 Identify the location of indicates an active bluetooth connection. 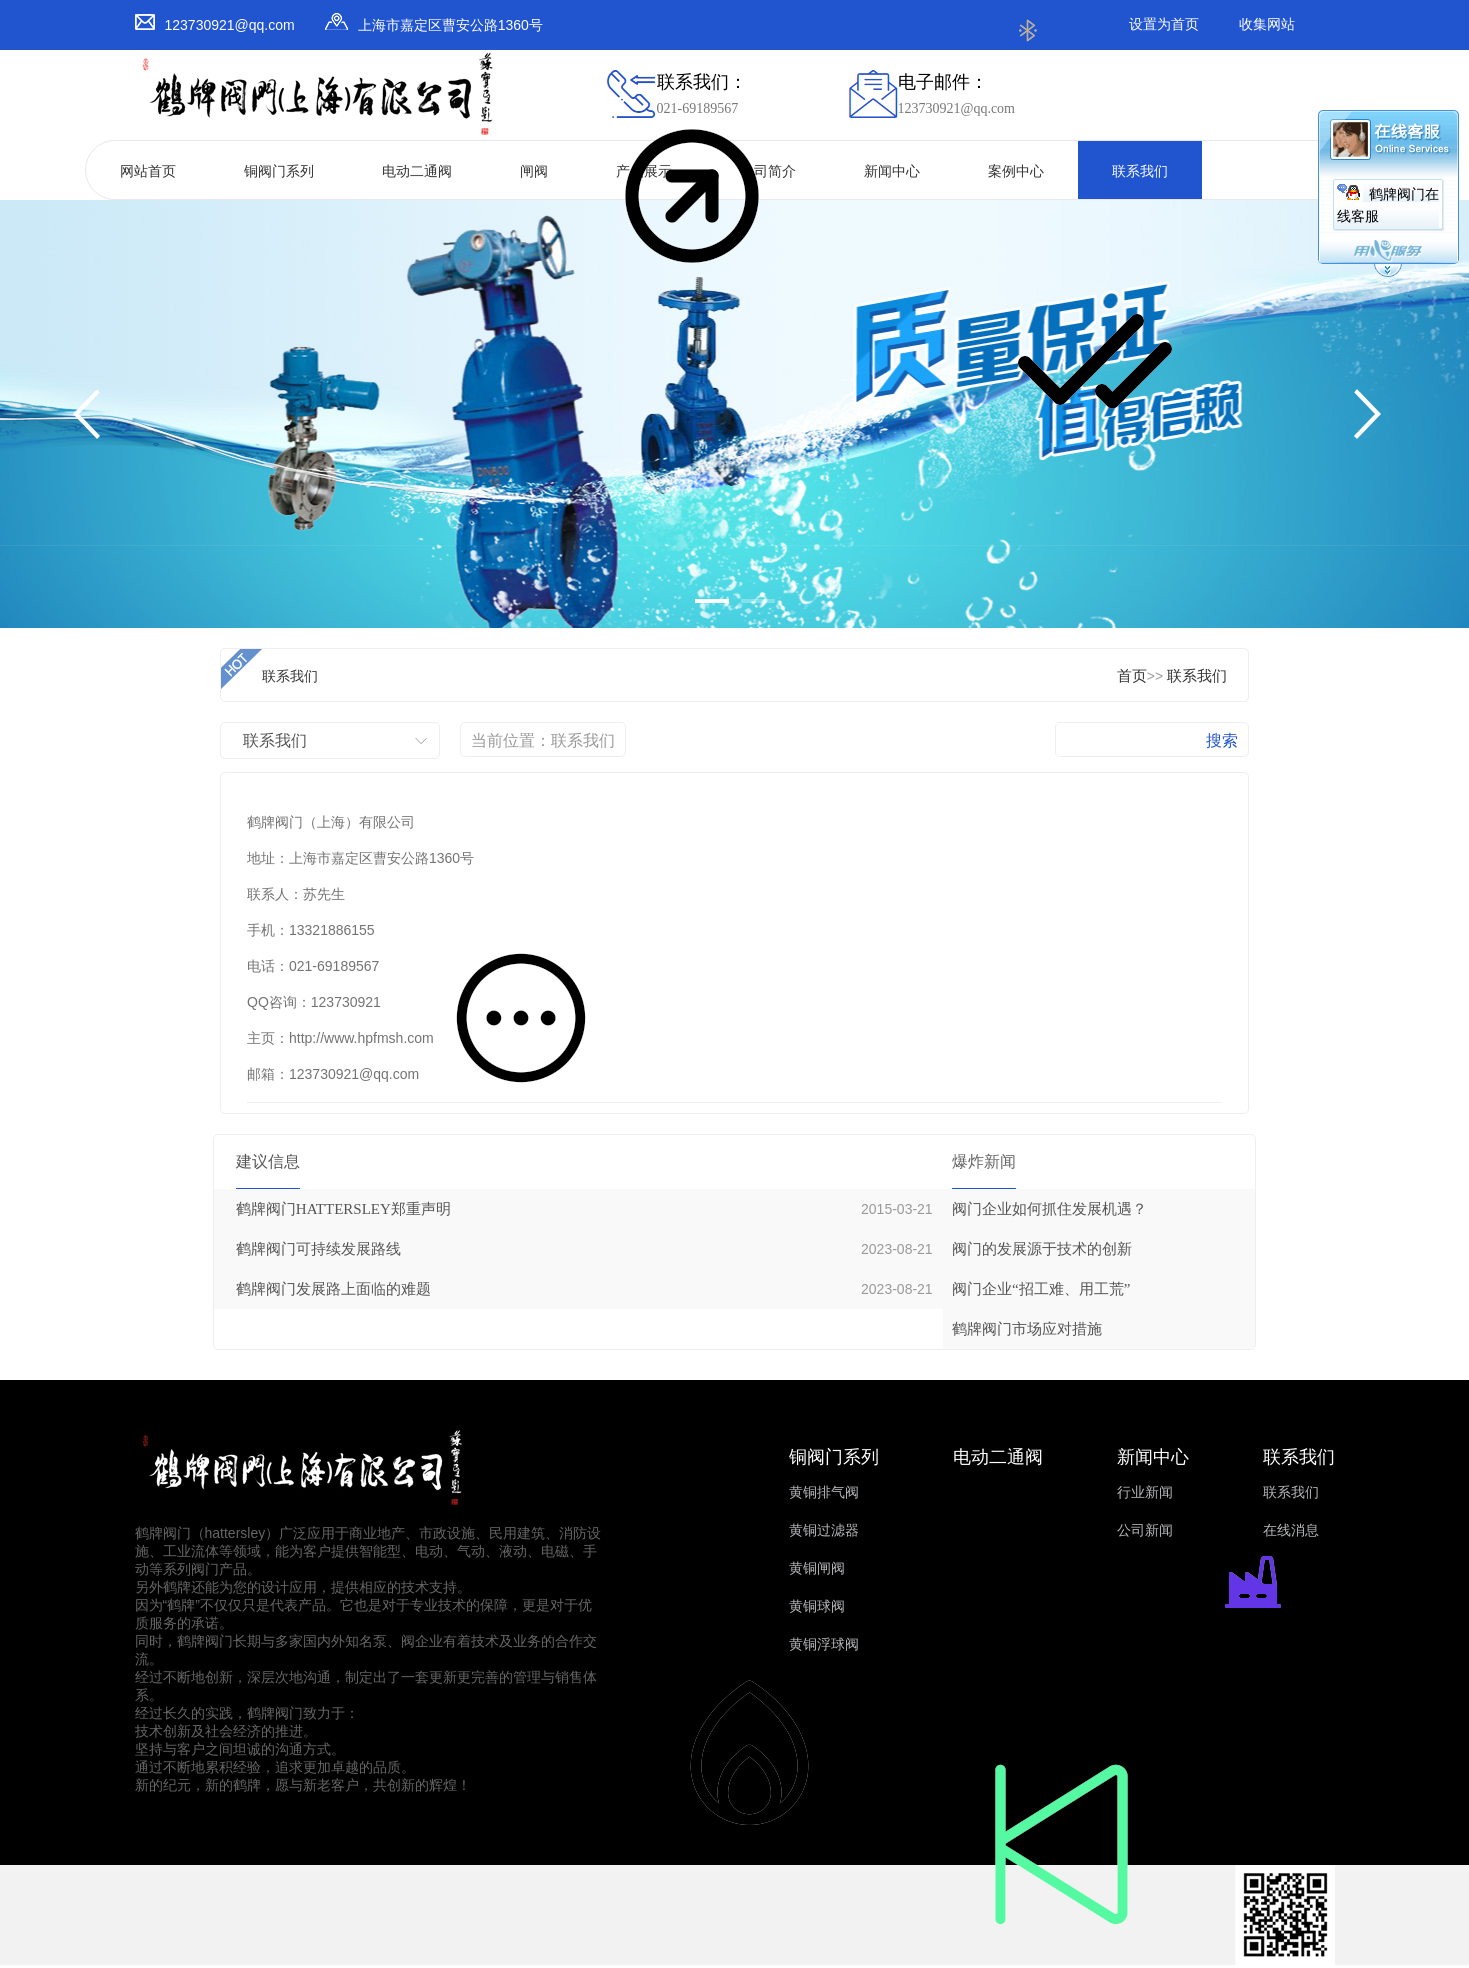
(1027, 30).